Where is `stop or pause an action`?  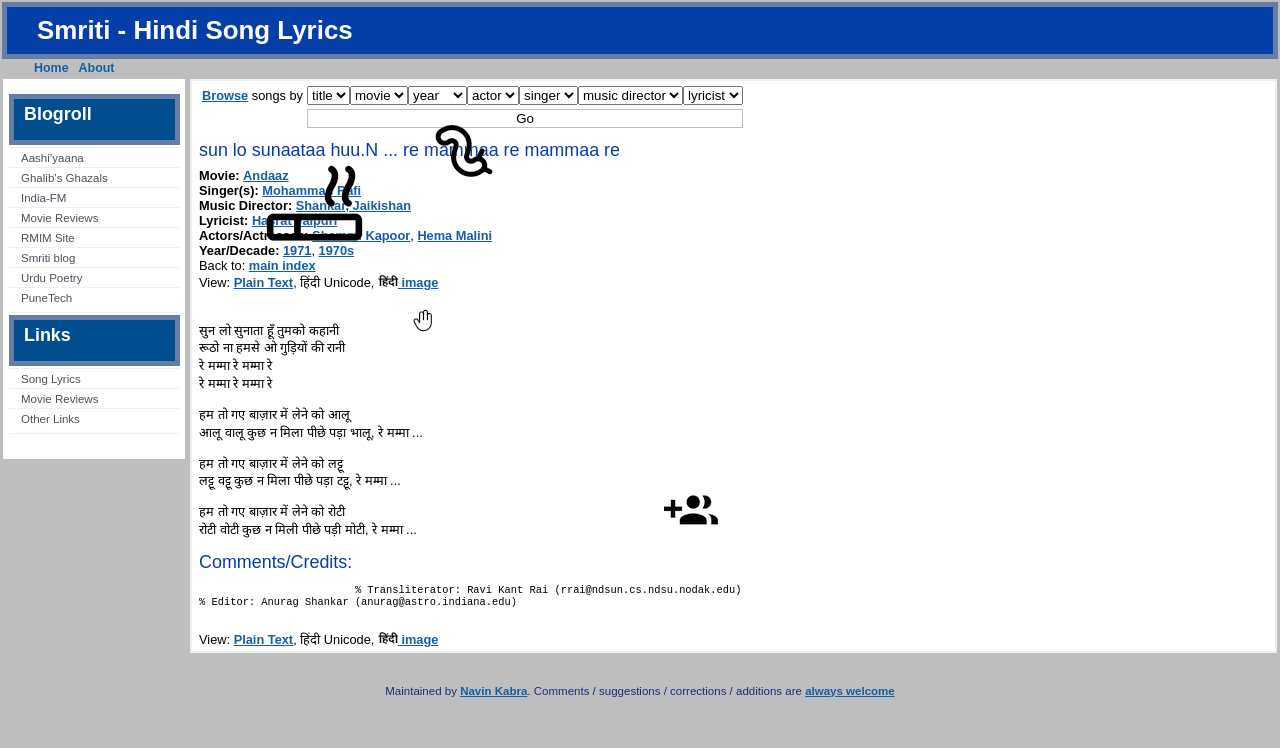
stop or pause an action is located at coordinates (423, 320).